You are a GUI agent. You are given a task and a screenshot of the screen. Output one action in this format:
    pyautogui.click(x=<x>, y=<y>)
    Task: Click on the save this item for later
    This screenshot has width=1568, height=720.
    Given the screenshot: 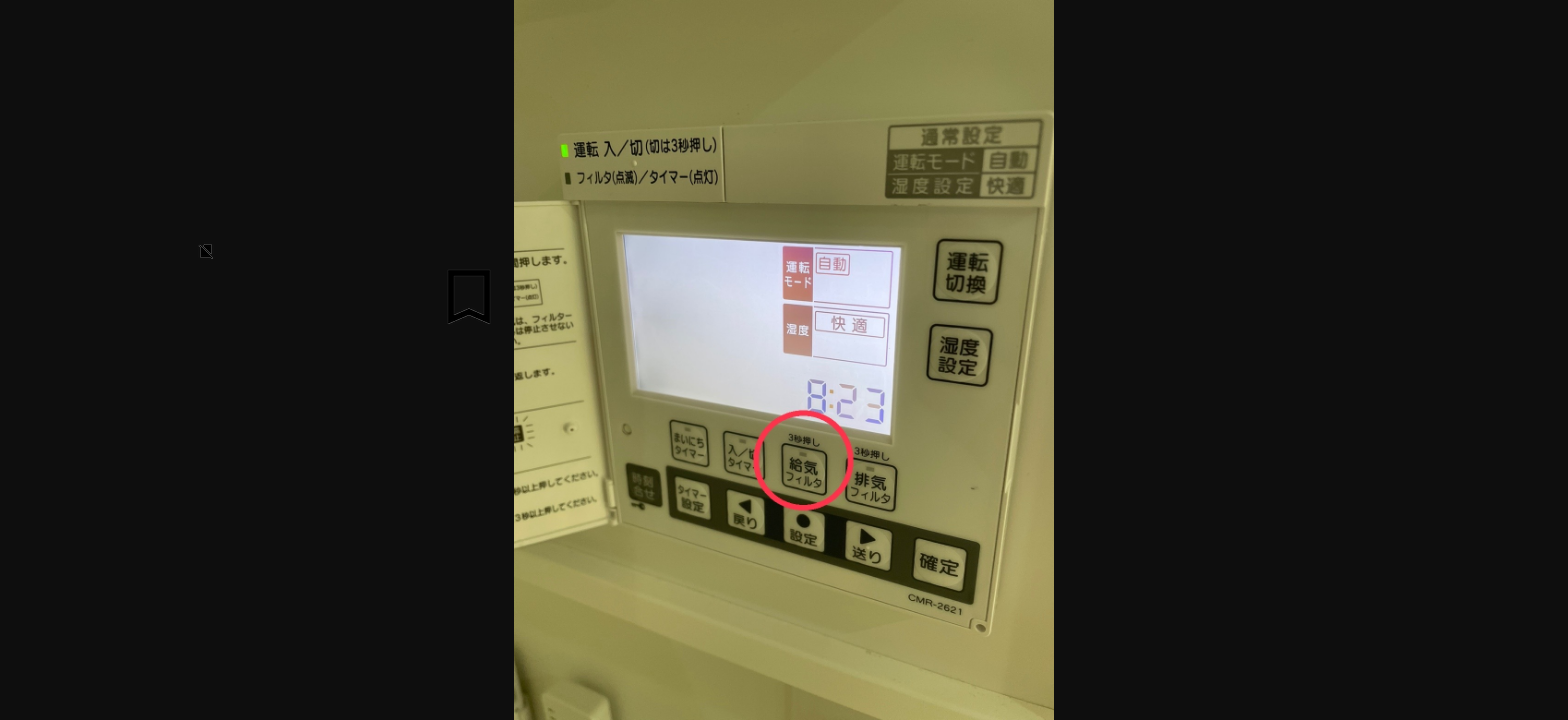 What is the action you would take?
    pyautogui.click(x=469, y=297)
    